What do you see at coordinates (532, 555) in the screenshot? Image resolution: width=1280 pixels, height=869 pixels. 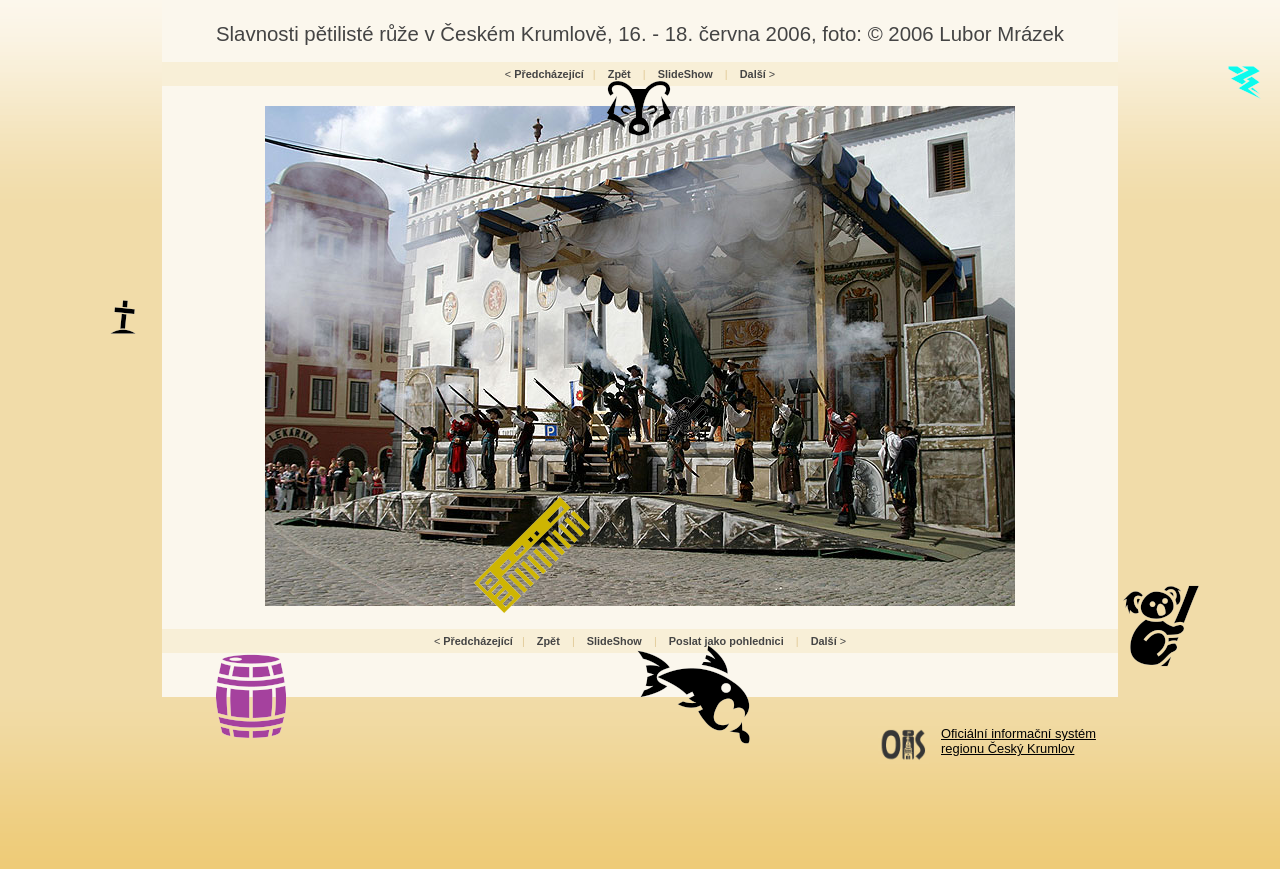 I see `open virtual piano or keyboard instrument` at bounding box center [532, 555].